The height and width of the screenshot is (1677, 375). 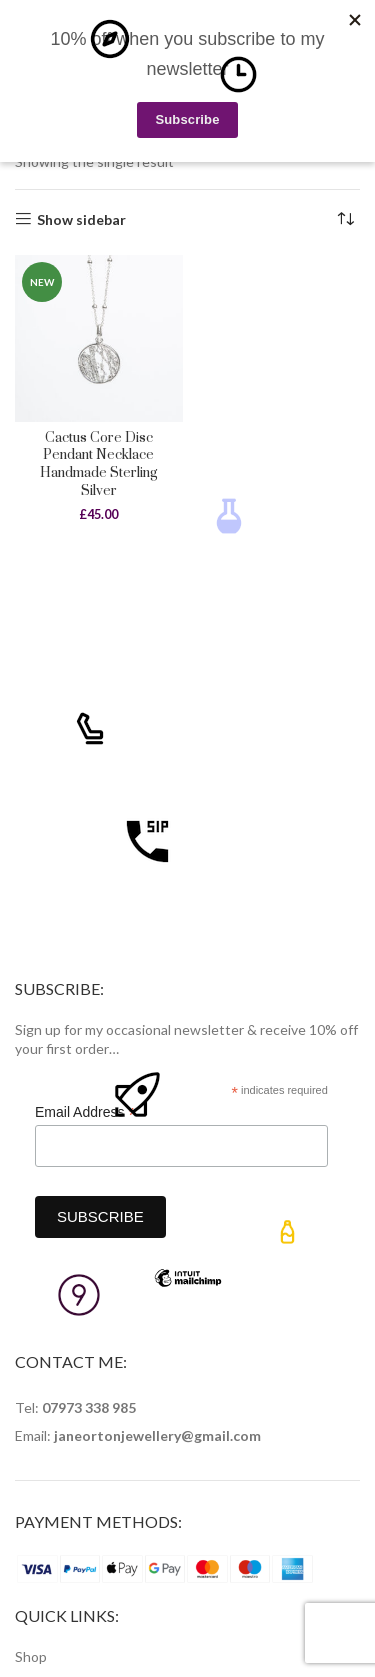 I want to click on access laboratory or science features, so click(x=229, y=516).